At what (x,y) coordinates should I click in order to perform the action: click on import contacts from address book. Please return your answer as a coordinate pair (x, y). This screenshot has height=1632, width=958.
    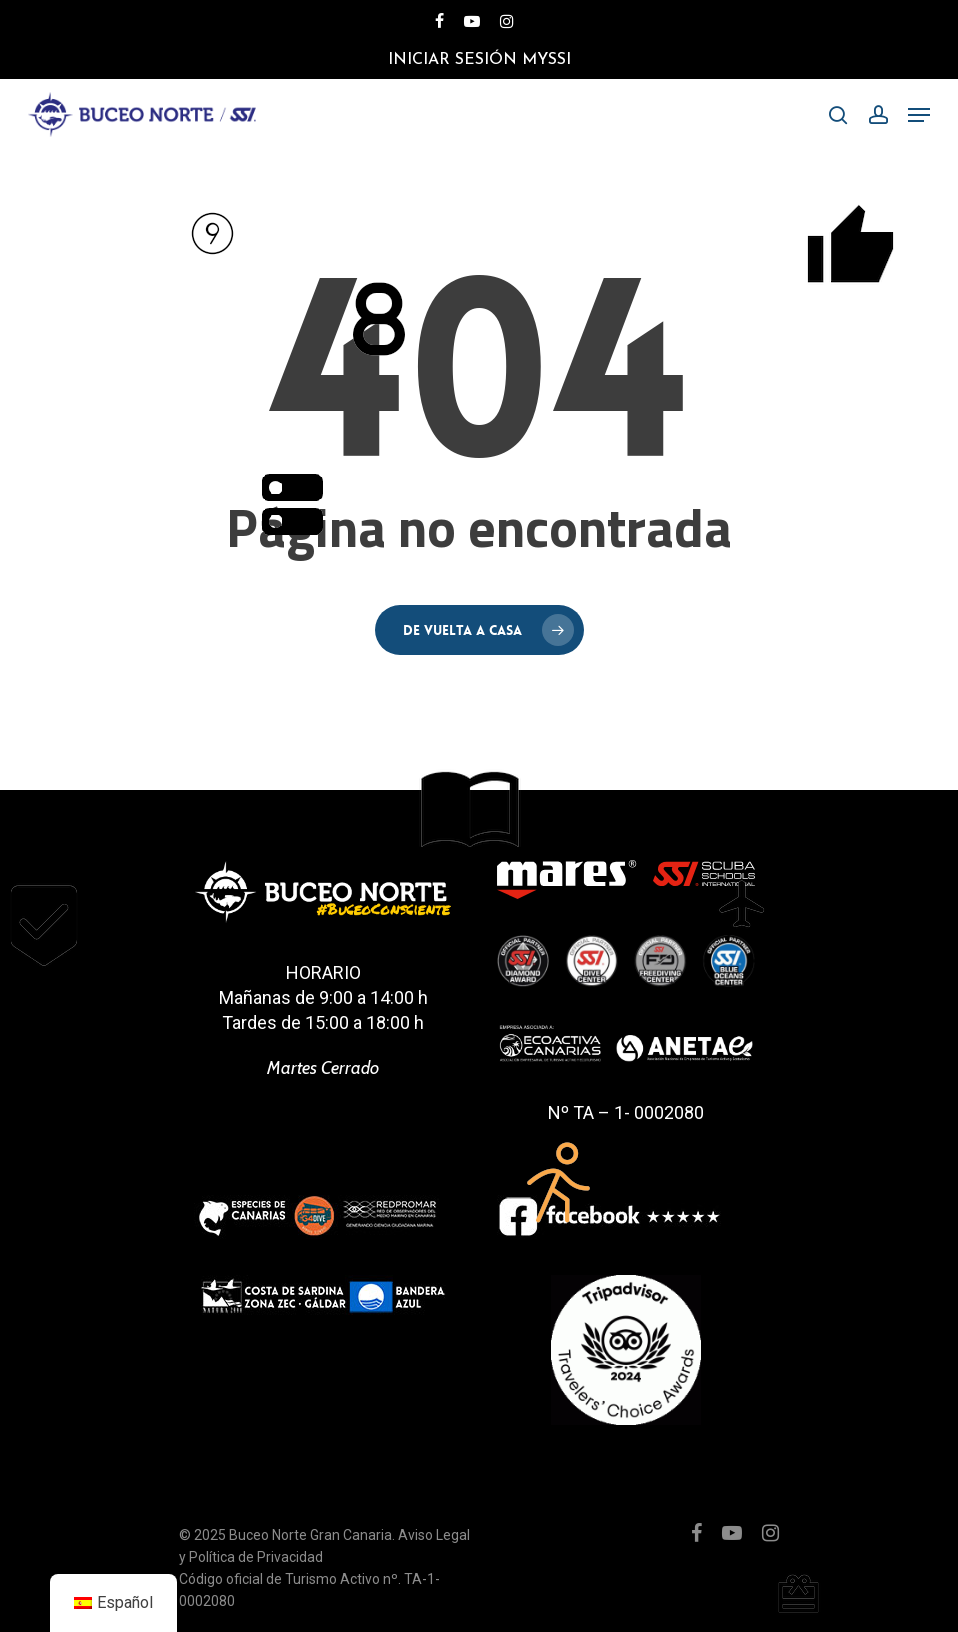
    Looking at the image, I should click on (470, 805).